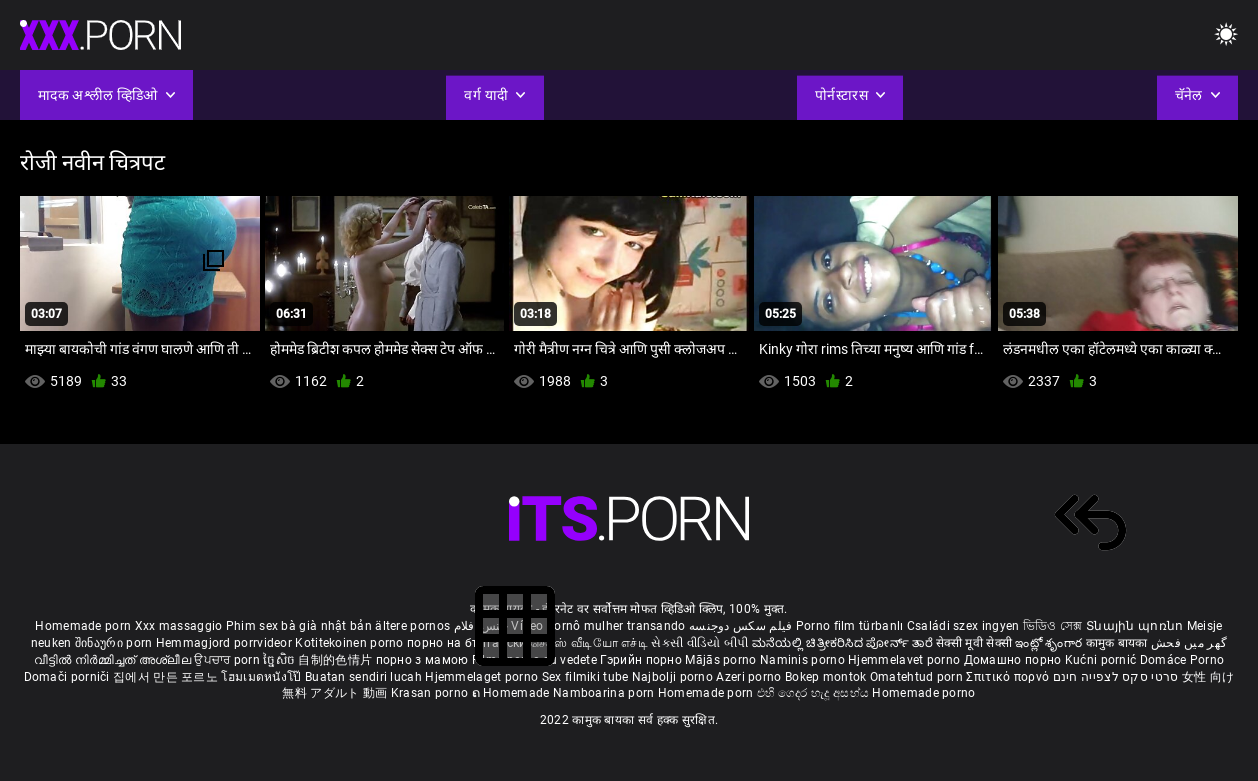 This screenshot has width=1258, height=781. I want to click on view stacked layers or overlapping elements, so click(213, 260).